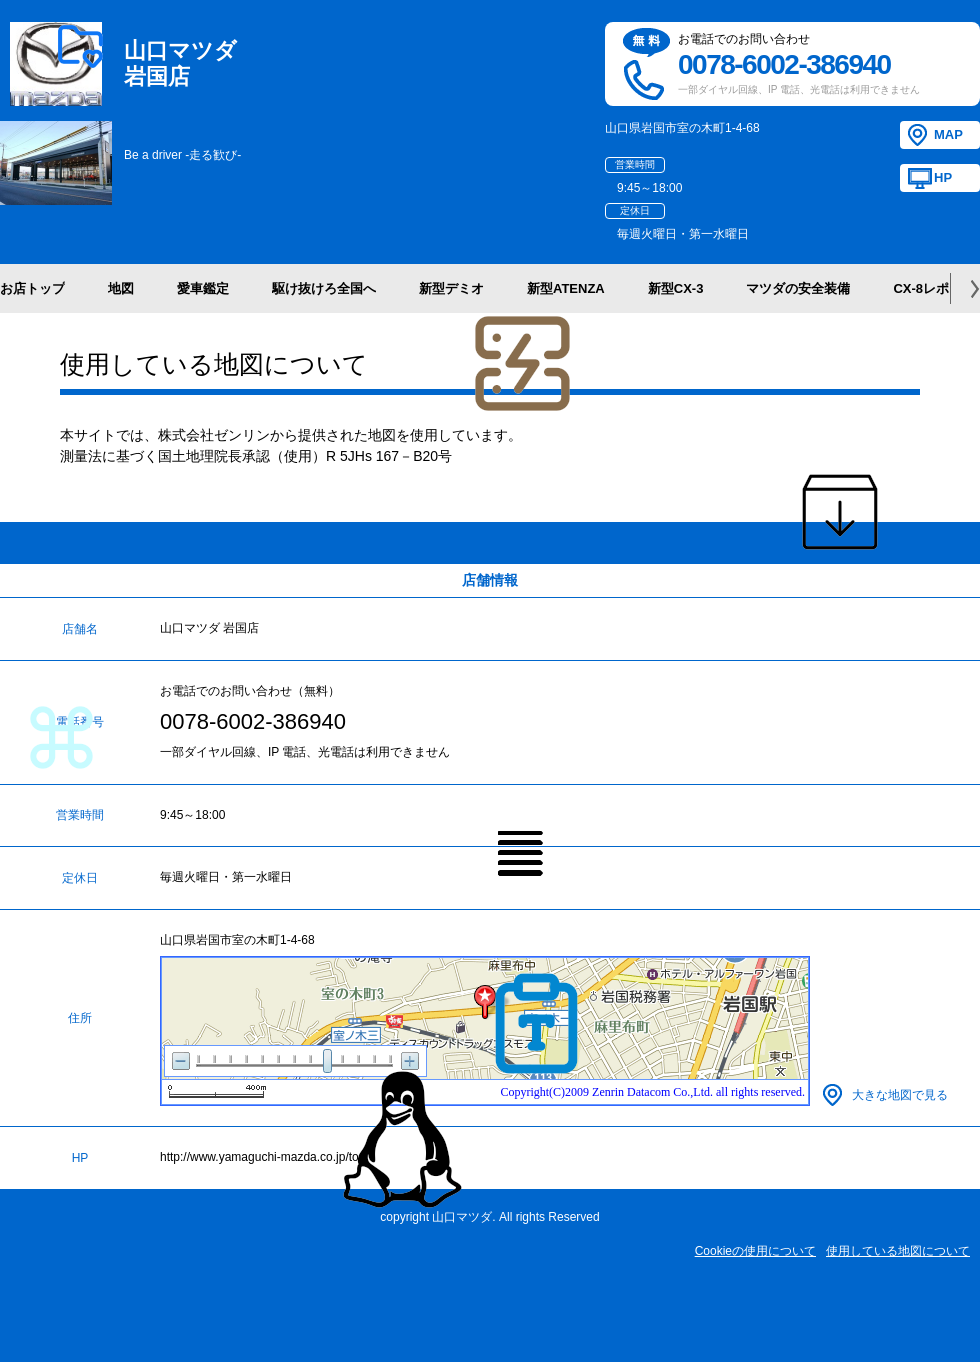  What do you see at coordinates (536, 1023) in the screenshot?
I see `paste as plain text` at bounding box center [536, 1023].